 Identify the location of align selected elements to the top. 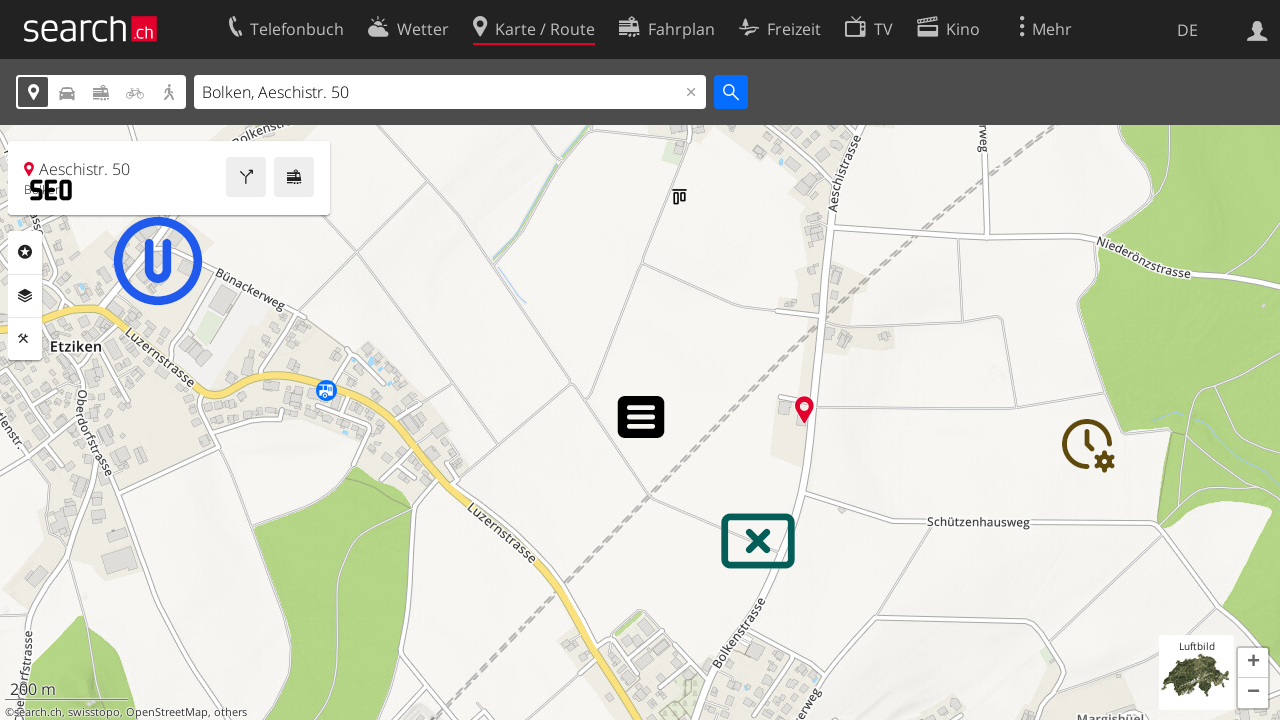
(679, 196).